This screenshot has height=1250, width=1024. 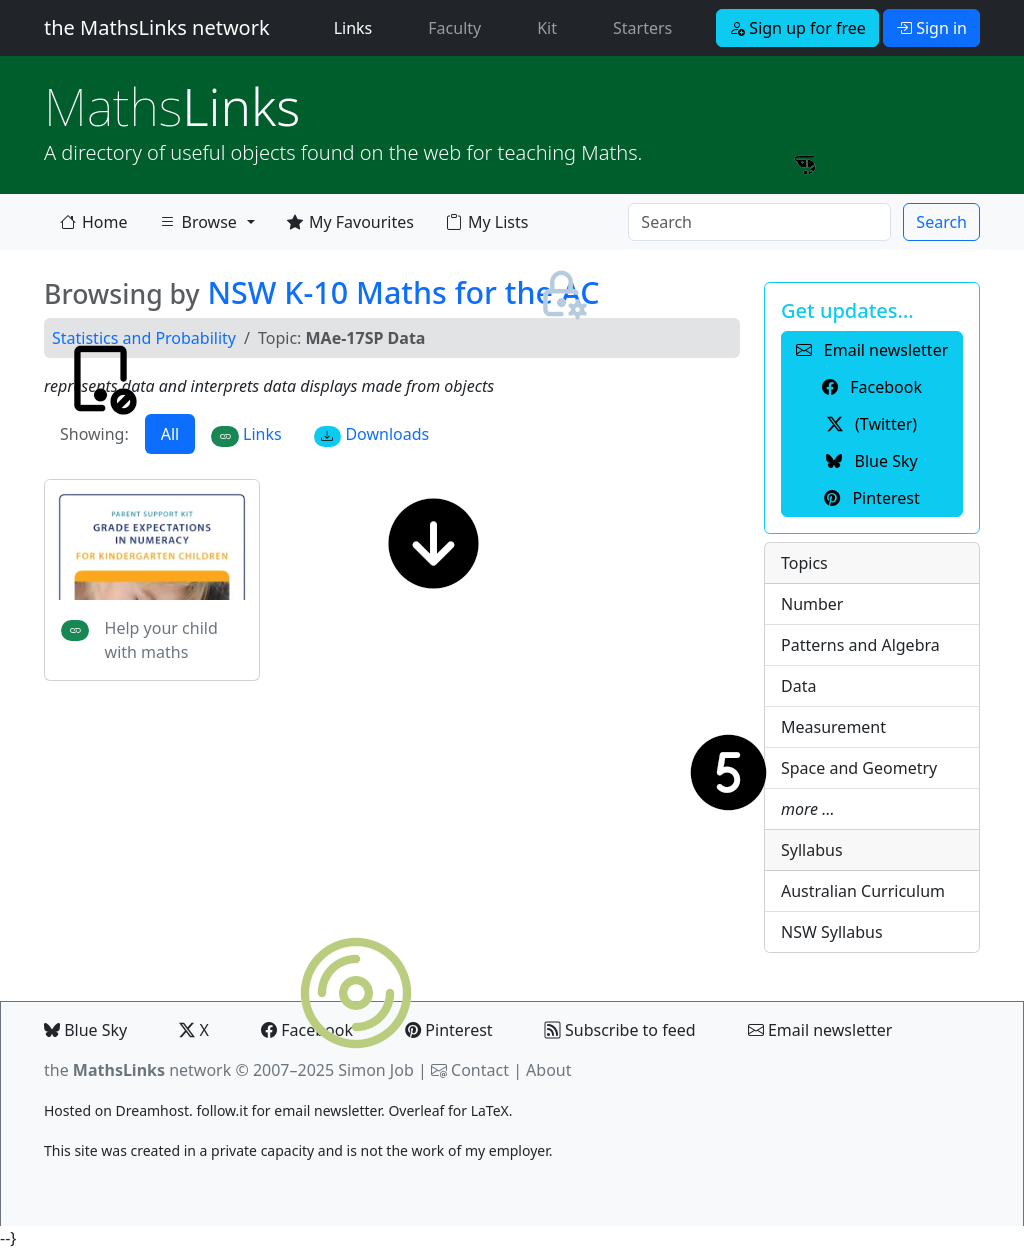 I want to click on access security settings, so click(x=561, y=293).